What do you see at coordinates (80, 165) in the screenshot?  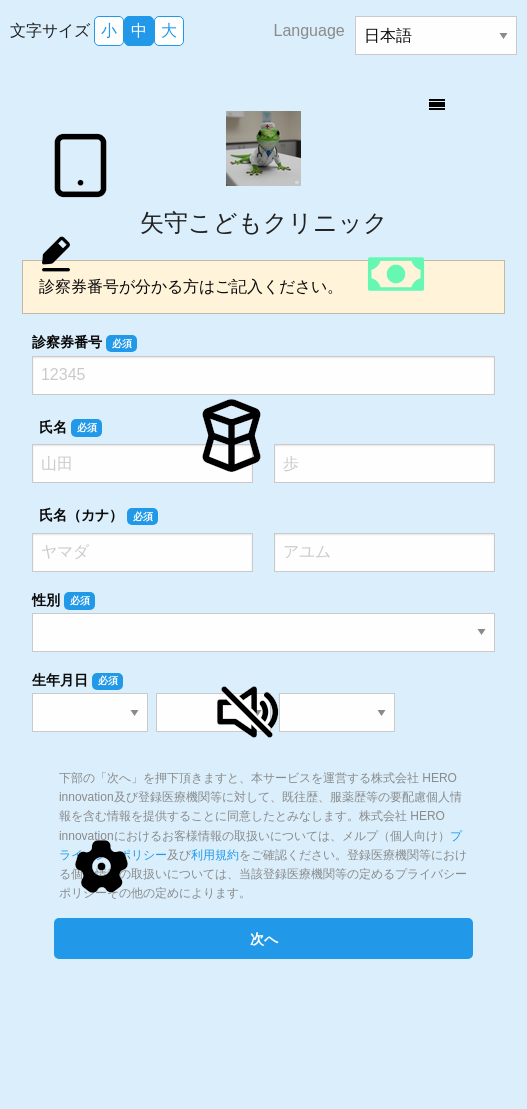 I see `switch to tablet view or layout` at bounding box center [80, 165].